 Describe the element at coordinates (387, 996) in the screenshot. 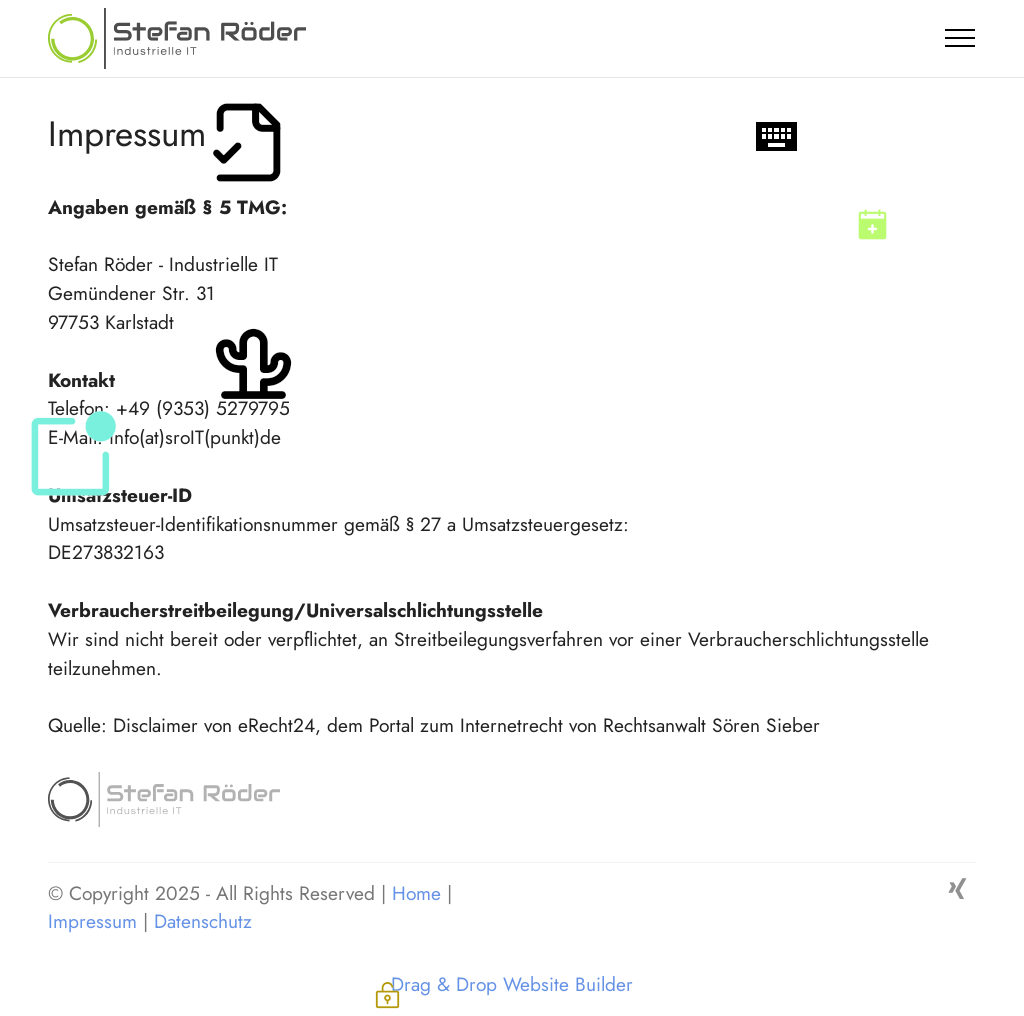

I see `unlock with key or password` at that location.